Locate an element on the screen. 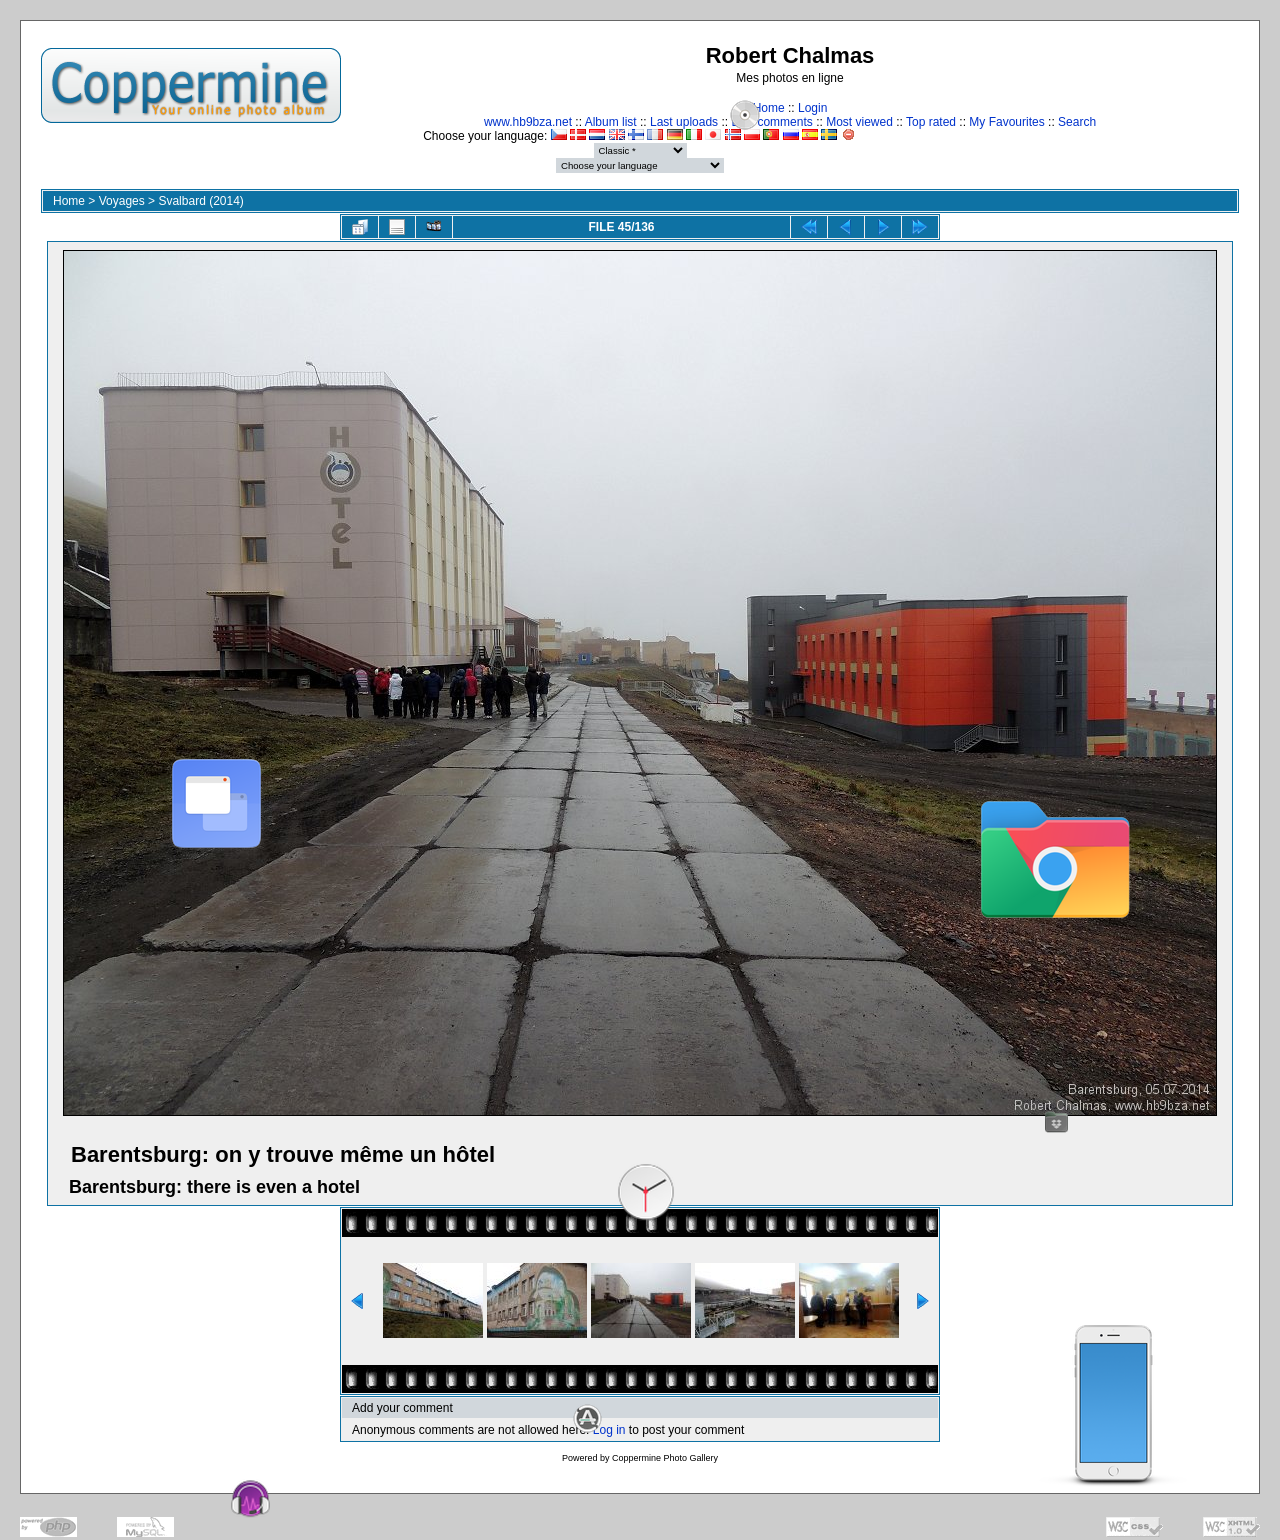  open the software update manager is located at coordinates (587, 1418).